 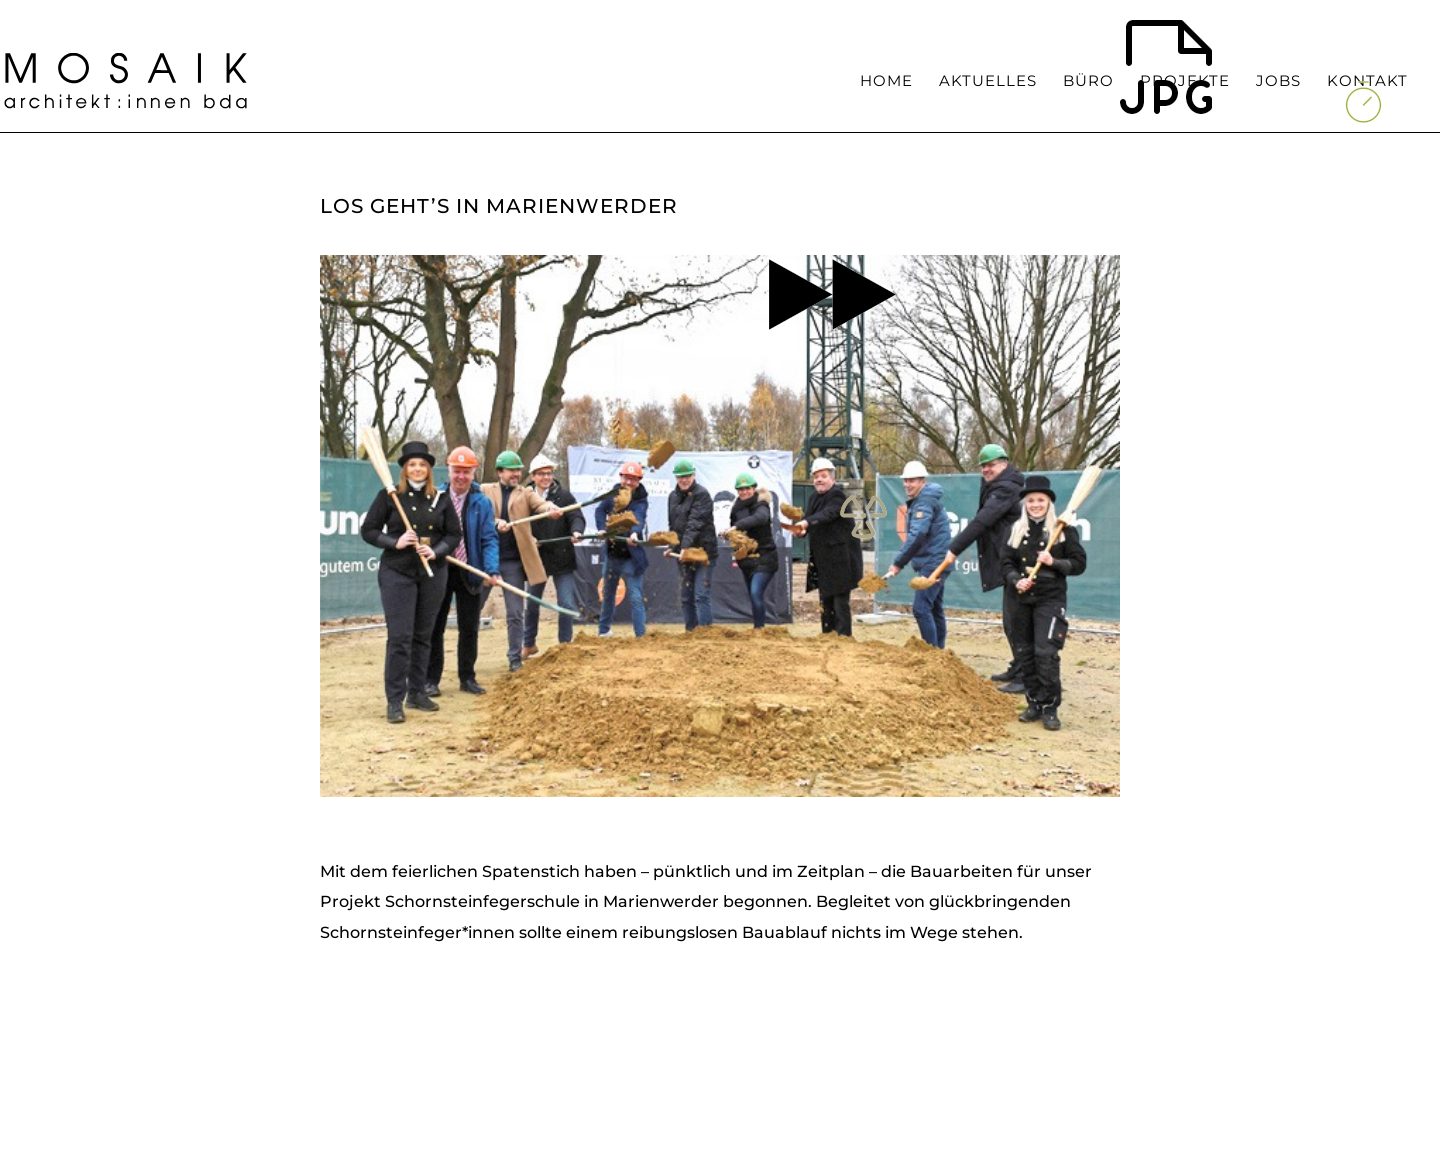 I want to click on view or open a JPG image file, so click(x=1169, y=71).